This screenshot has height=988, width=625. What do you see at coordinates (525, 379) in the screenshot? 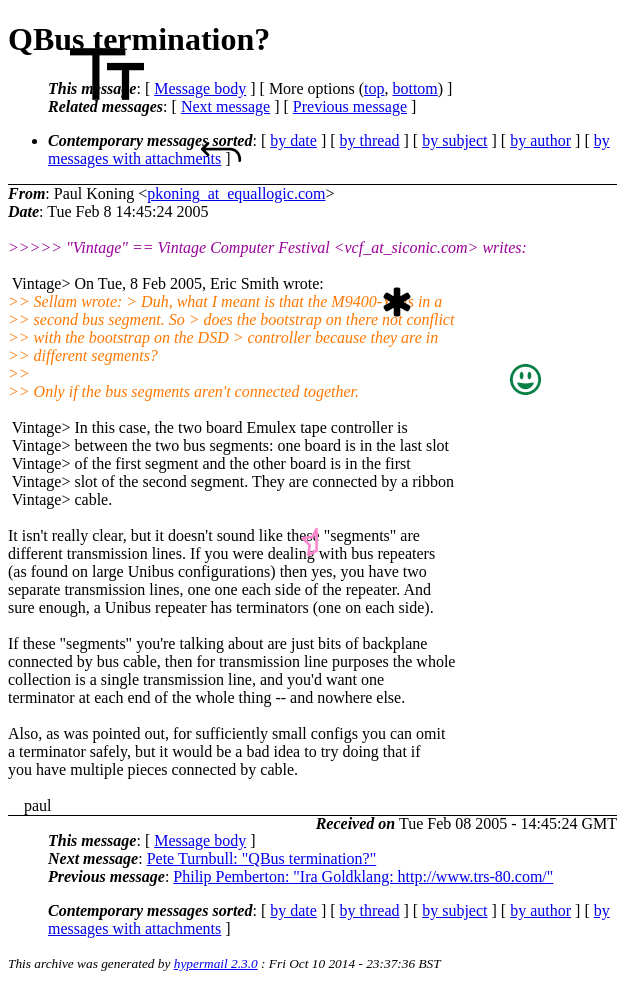
I see `add an emoji or reaction to a message` at bounding box center [525, 379].